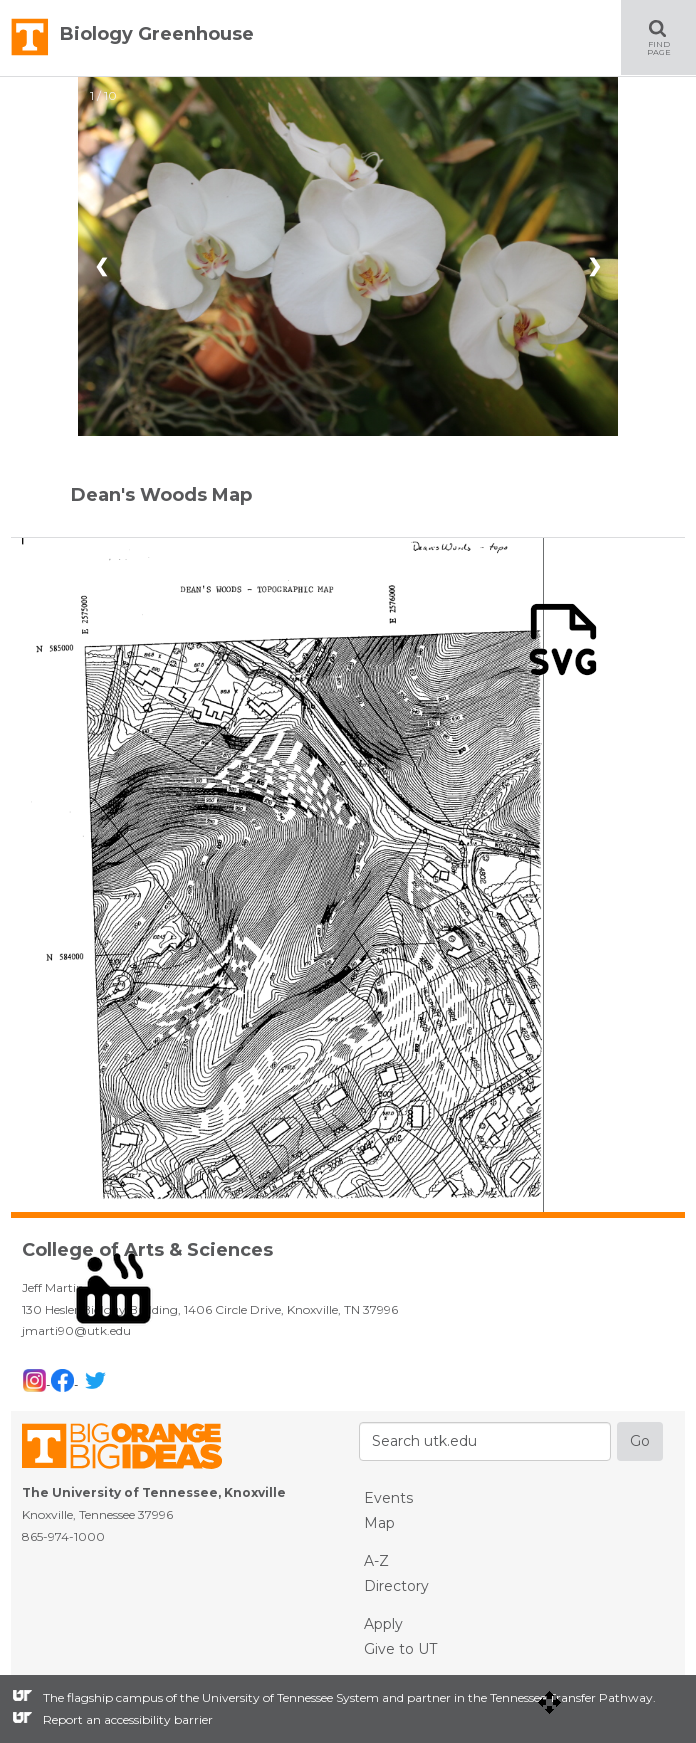  Describe the element at coordinates (563, 642) in the screenshot. I see `open an SVG file` at that location.